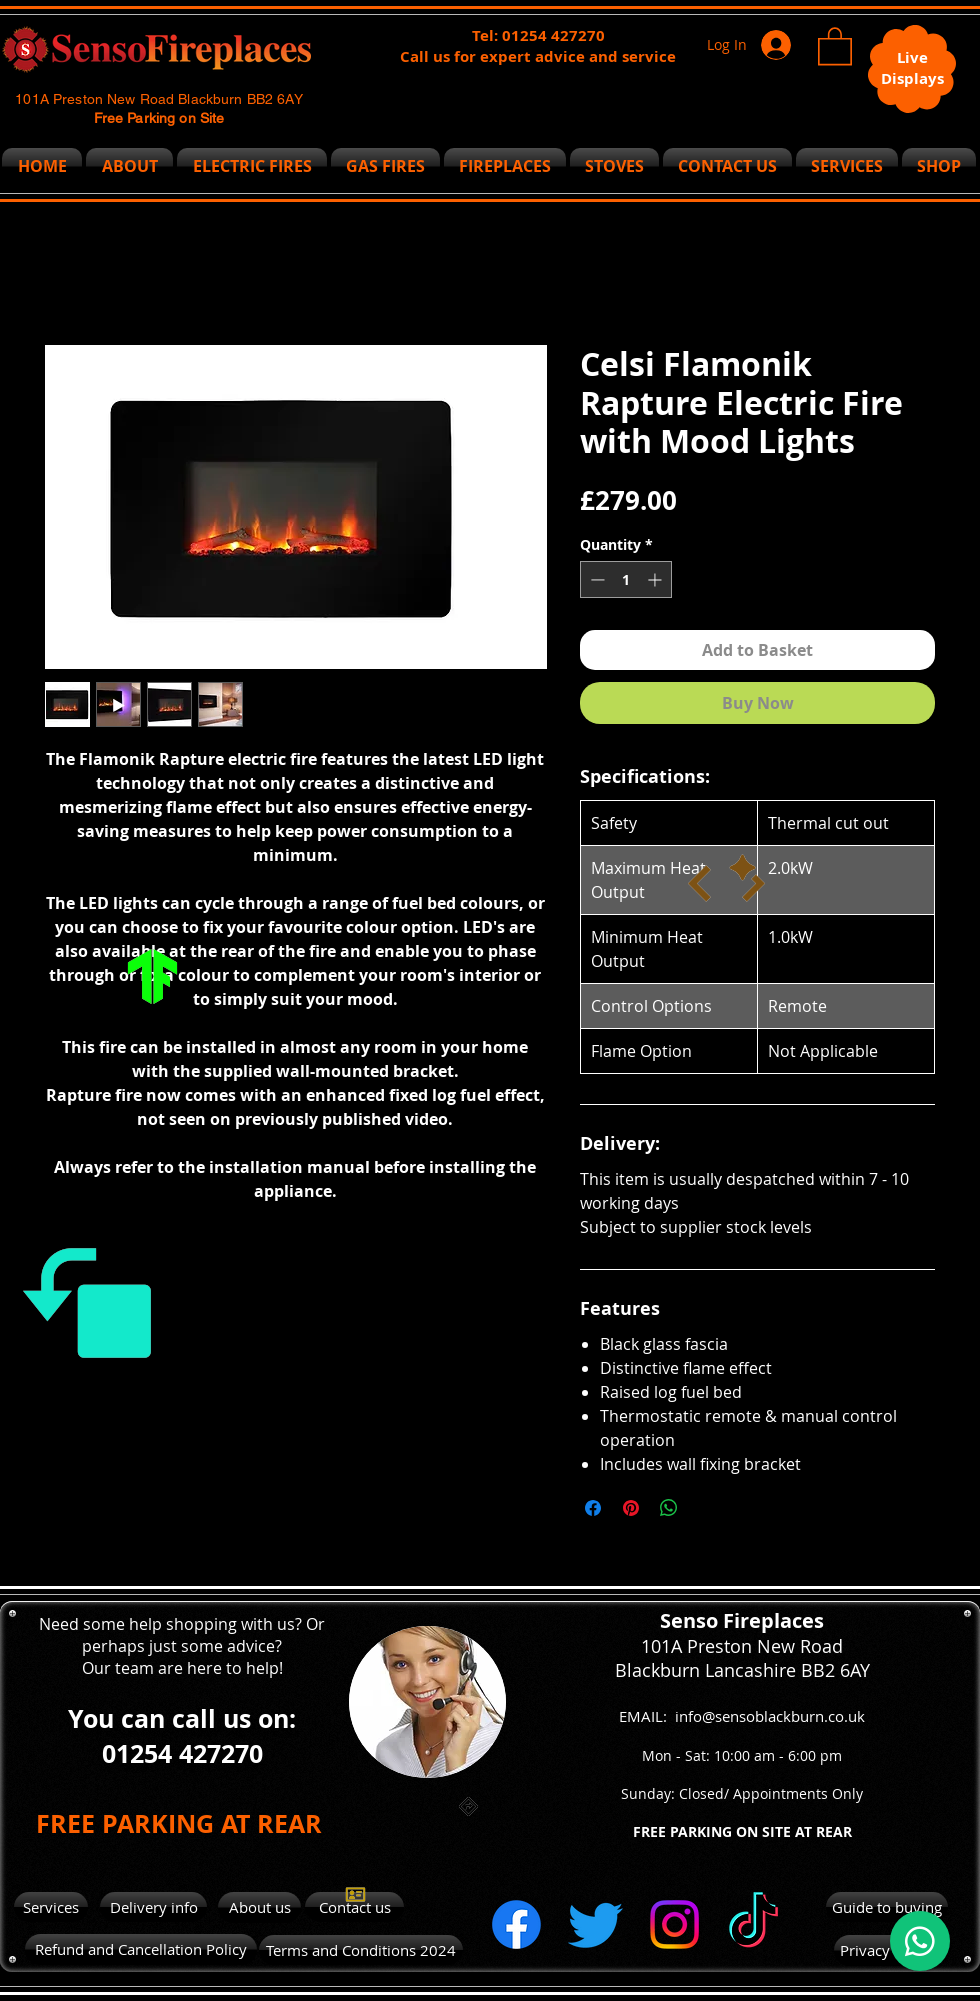 The height and width of the screenshot is (2001, 980). I want to click on rotate object counterclockwise, so click(90, 1303).